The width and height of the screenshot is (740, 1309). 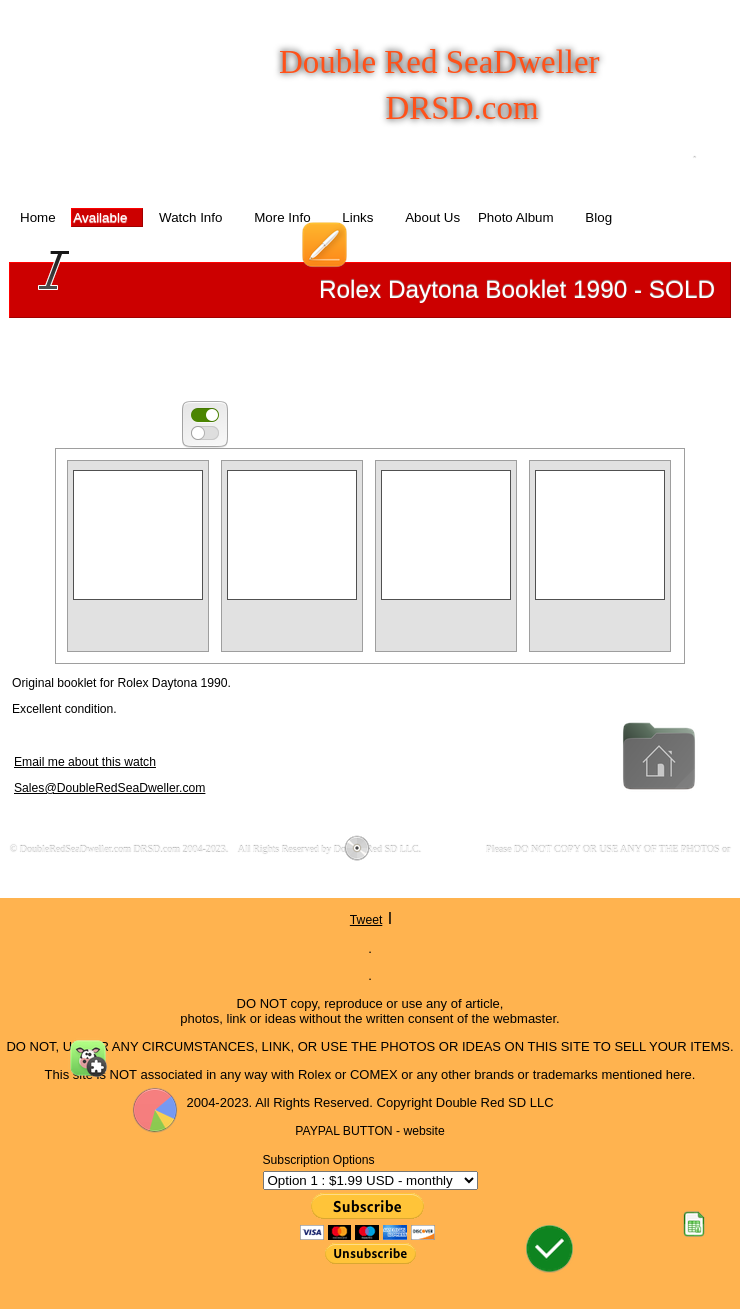 I want to click on indicates a dvd-r disc drive or media, so click(x=357, y=848).